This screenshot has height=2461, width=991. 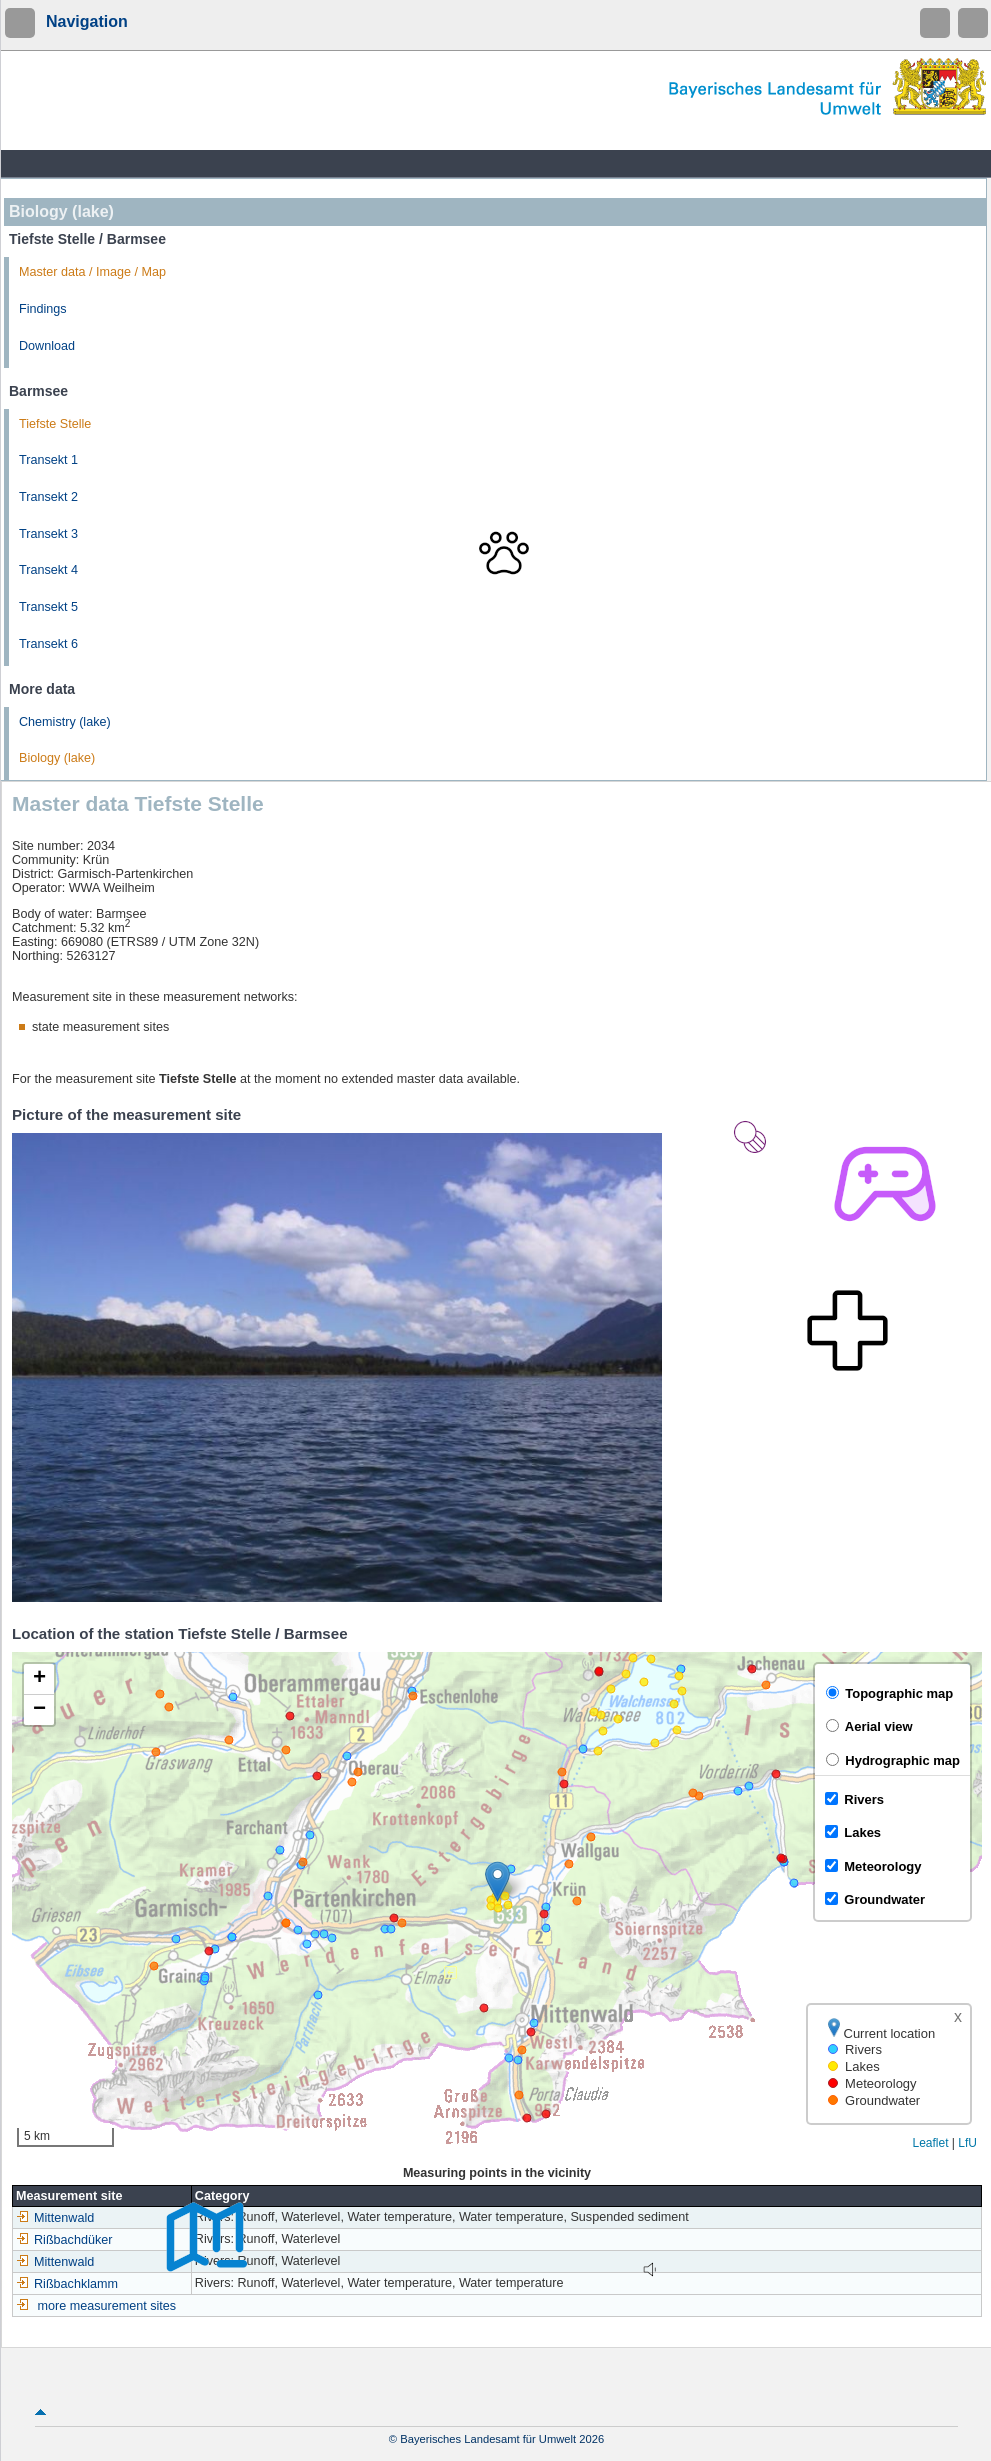 I want to click on adjust volume to low level, so click(x=650, y=2269).